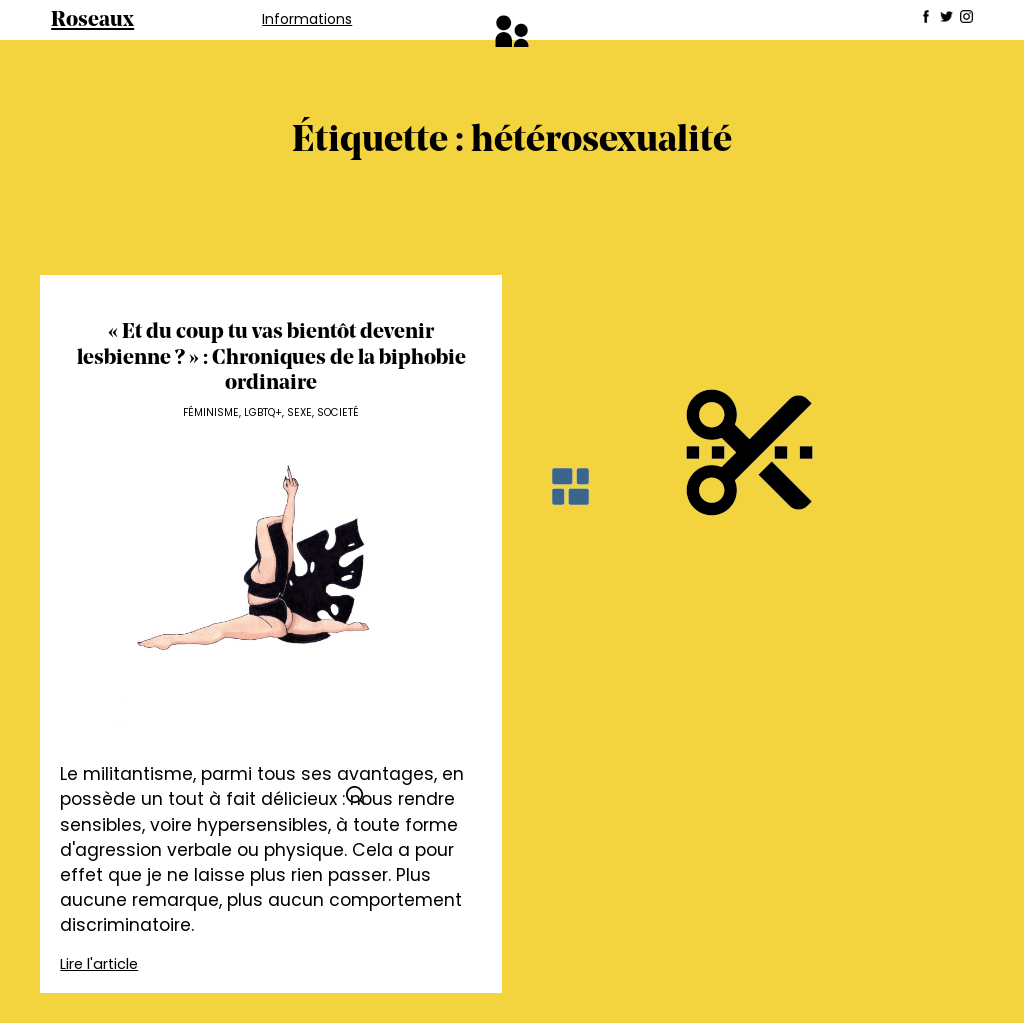 The width and height of the screenshot is (1024, 1023). What do you see at coordinates (570, 486) in the screenshot?
I see `access the dashboard or control panel` at bounding box center [570, 486].